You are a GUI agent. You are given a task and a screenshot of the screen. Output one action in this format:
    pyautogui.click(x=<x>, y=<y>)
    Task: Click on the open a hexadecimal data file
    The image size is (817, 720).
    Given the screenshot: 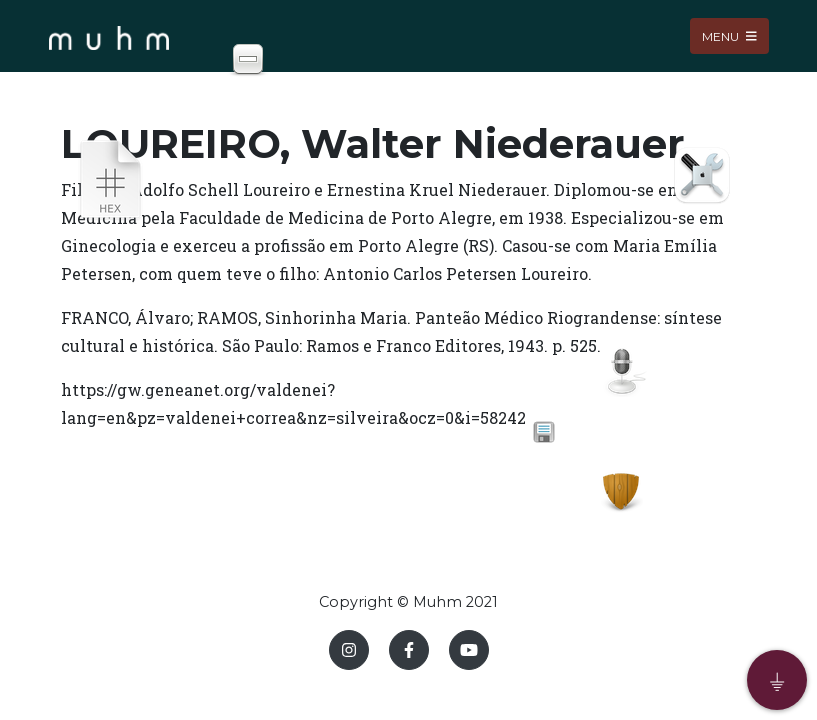 What is the action you would take?
    pyautogui.click(x=110, y=180)
    